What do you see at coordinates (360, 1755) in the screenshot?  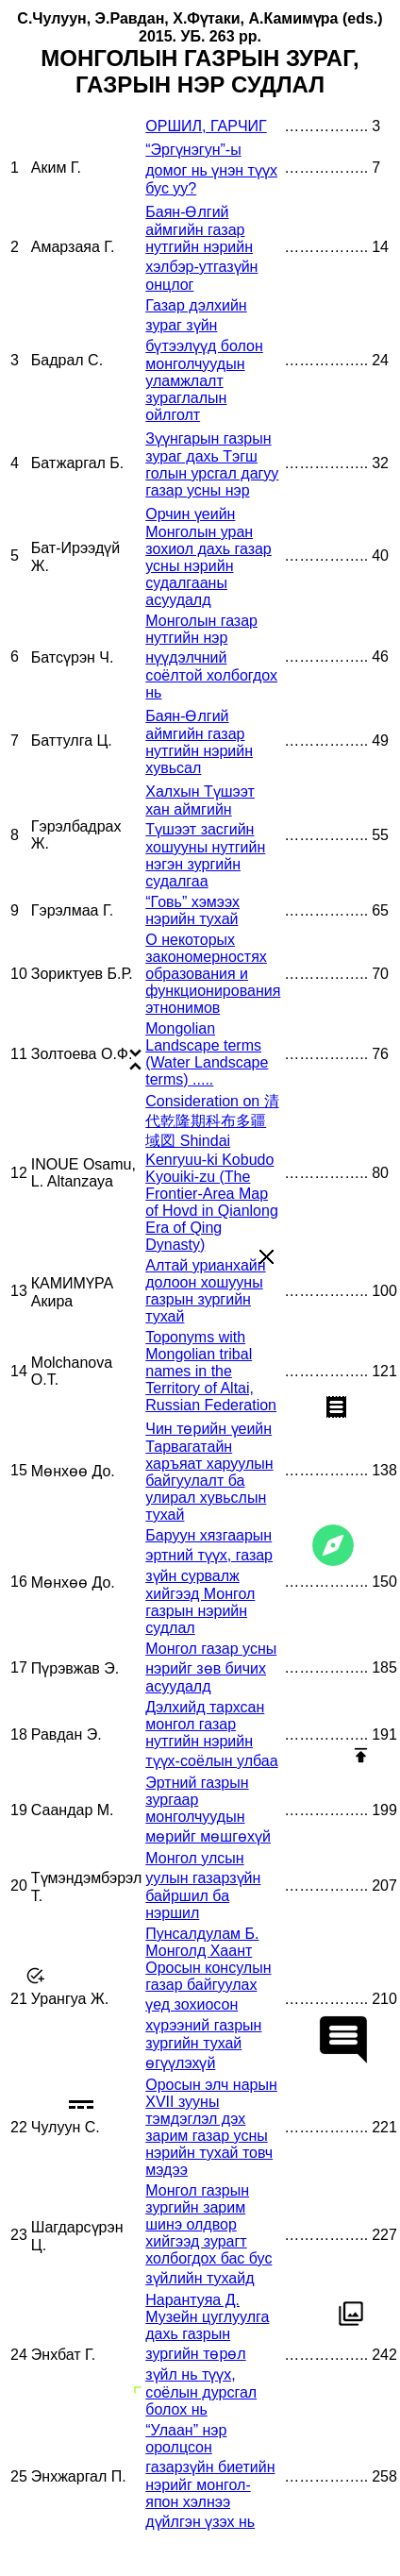 I see `publish or upload content` at bounding box center [360, 1755].